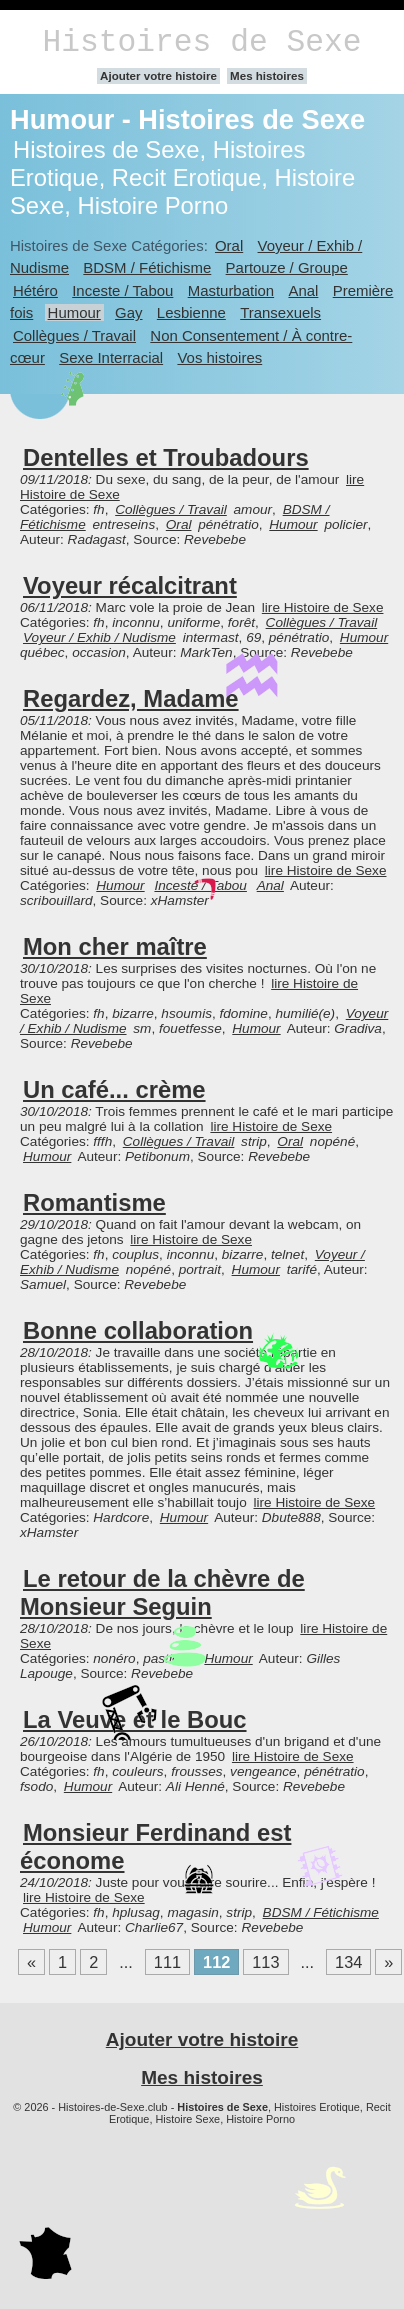 The width and height of the screenshot is (404, 2309). I want to click on decorative swan icon for nature or wildlife themed games, so click(320, 2189).